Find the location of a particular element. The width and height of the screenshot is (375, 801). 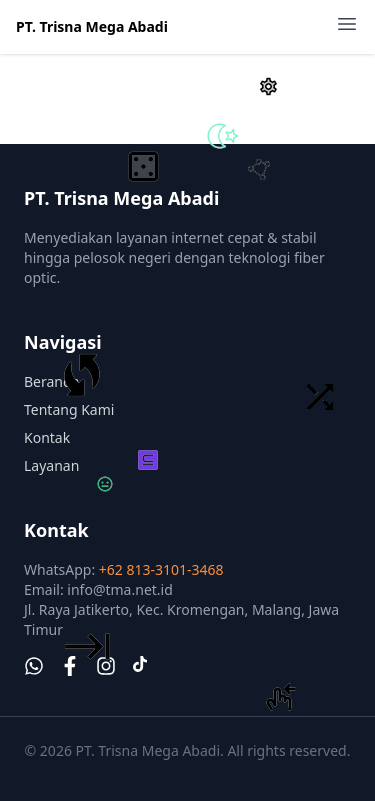

initiate wifi protected setup (WPS) connection is located at coordinates (82, 375).